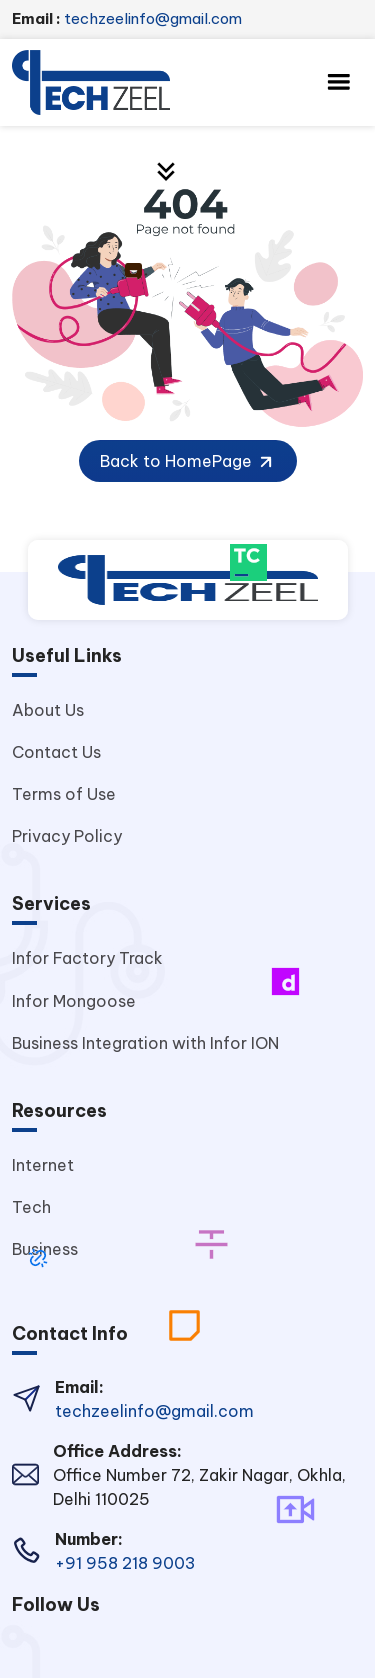 The height and width of the screenshot is (1678, 375). What do you see at coordinates (211, 1244) in the screenshot?
I see `apply strikethrough formatting to selected text` at bounding box center [211, 1244].